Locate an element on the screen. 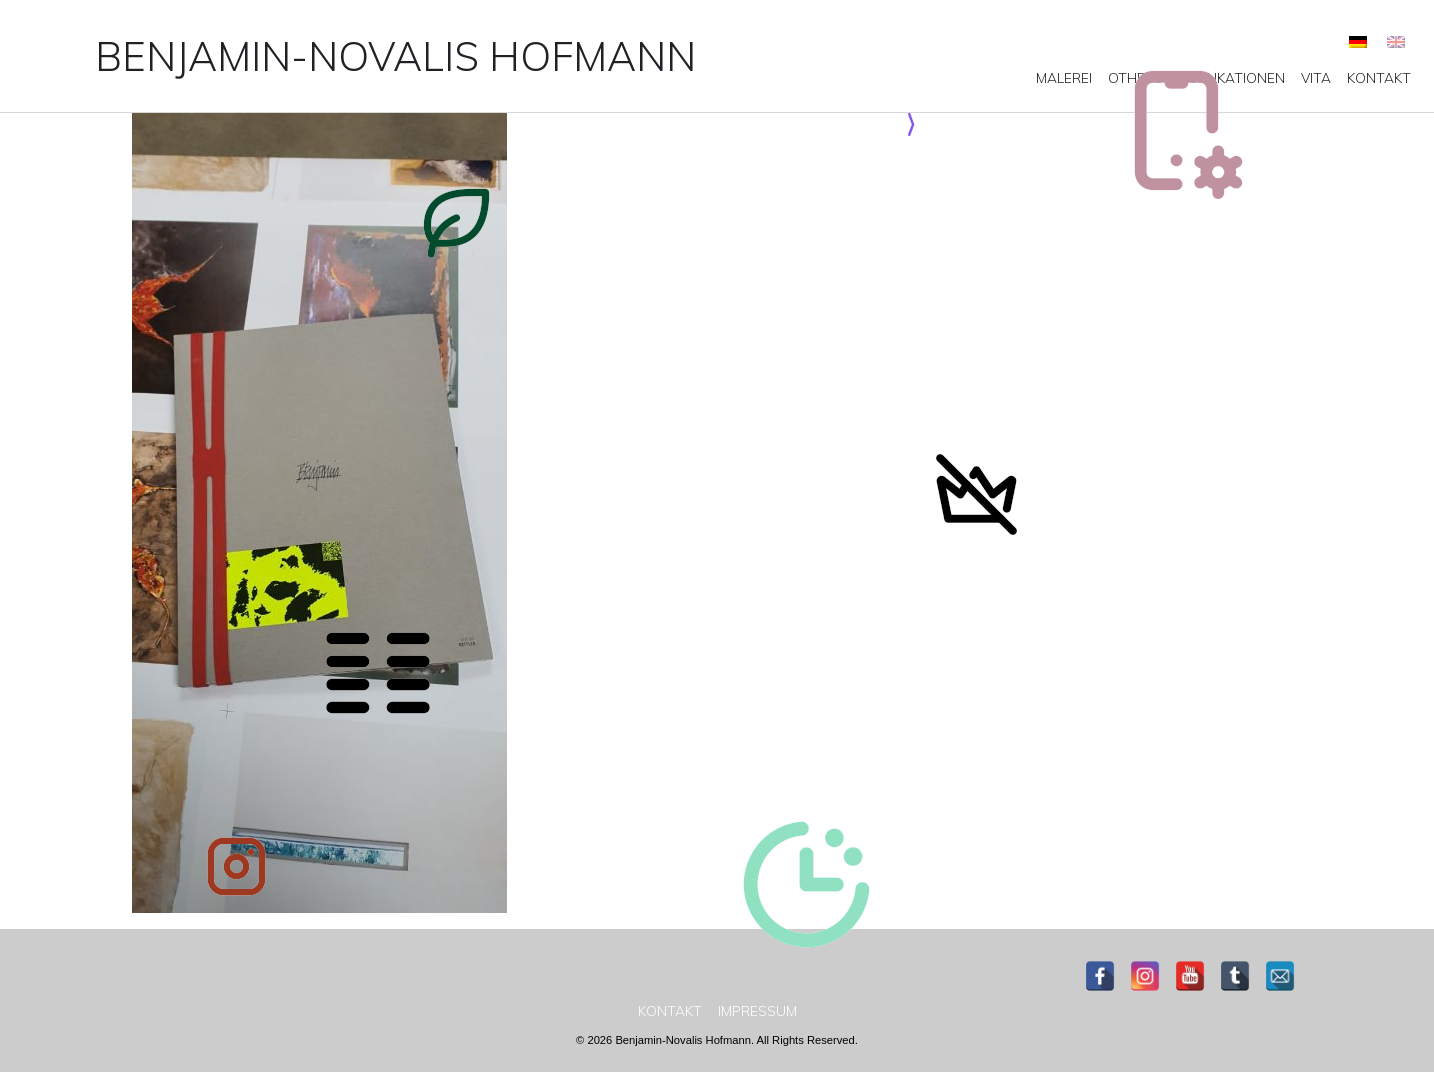 The height and width of the screenshot is (1072, 1434). navigate to the next item or page is located at coordinates (910, 124).